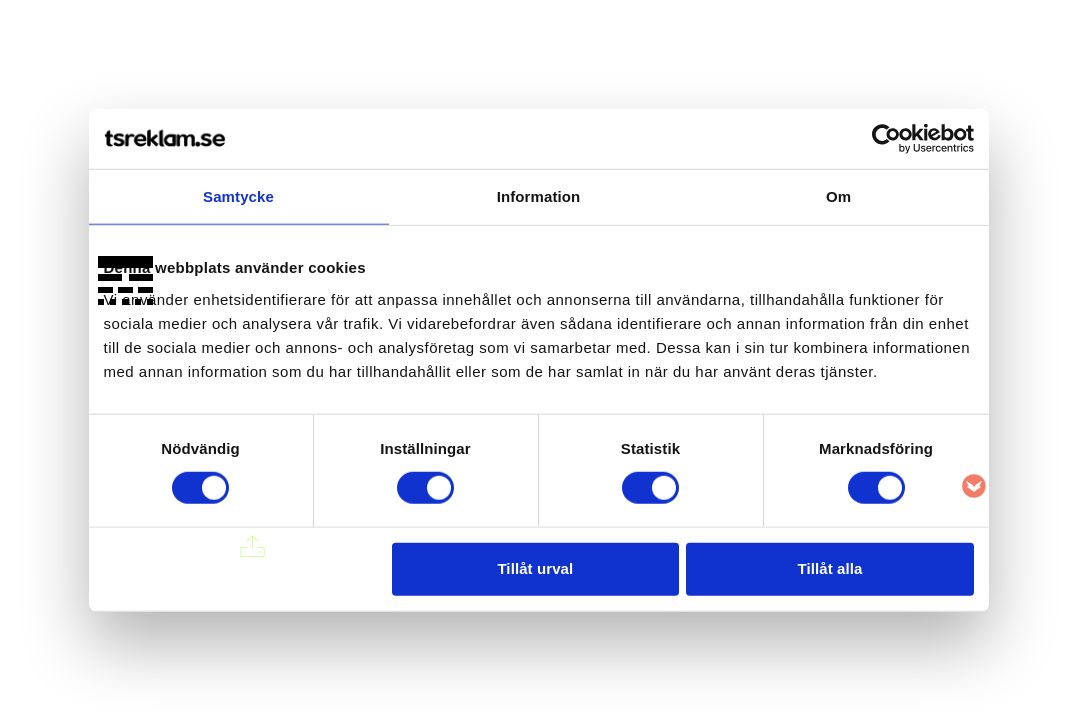 Image resolution: width=1077 pixels, height=720 pixels. I want to click on indicates membership in discord's hypesquad brilliance house, so click(974, 486).